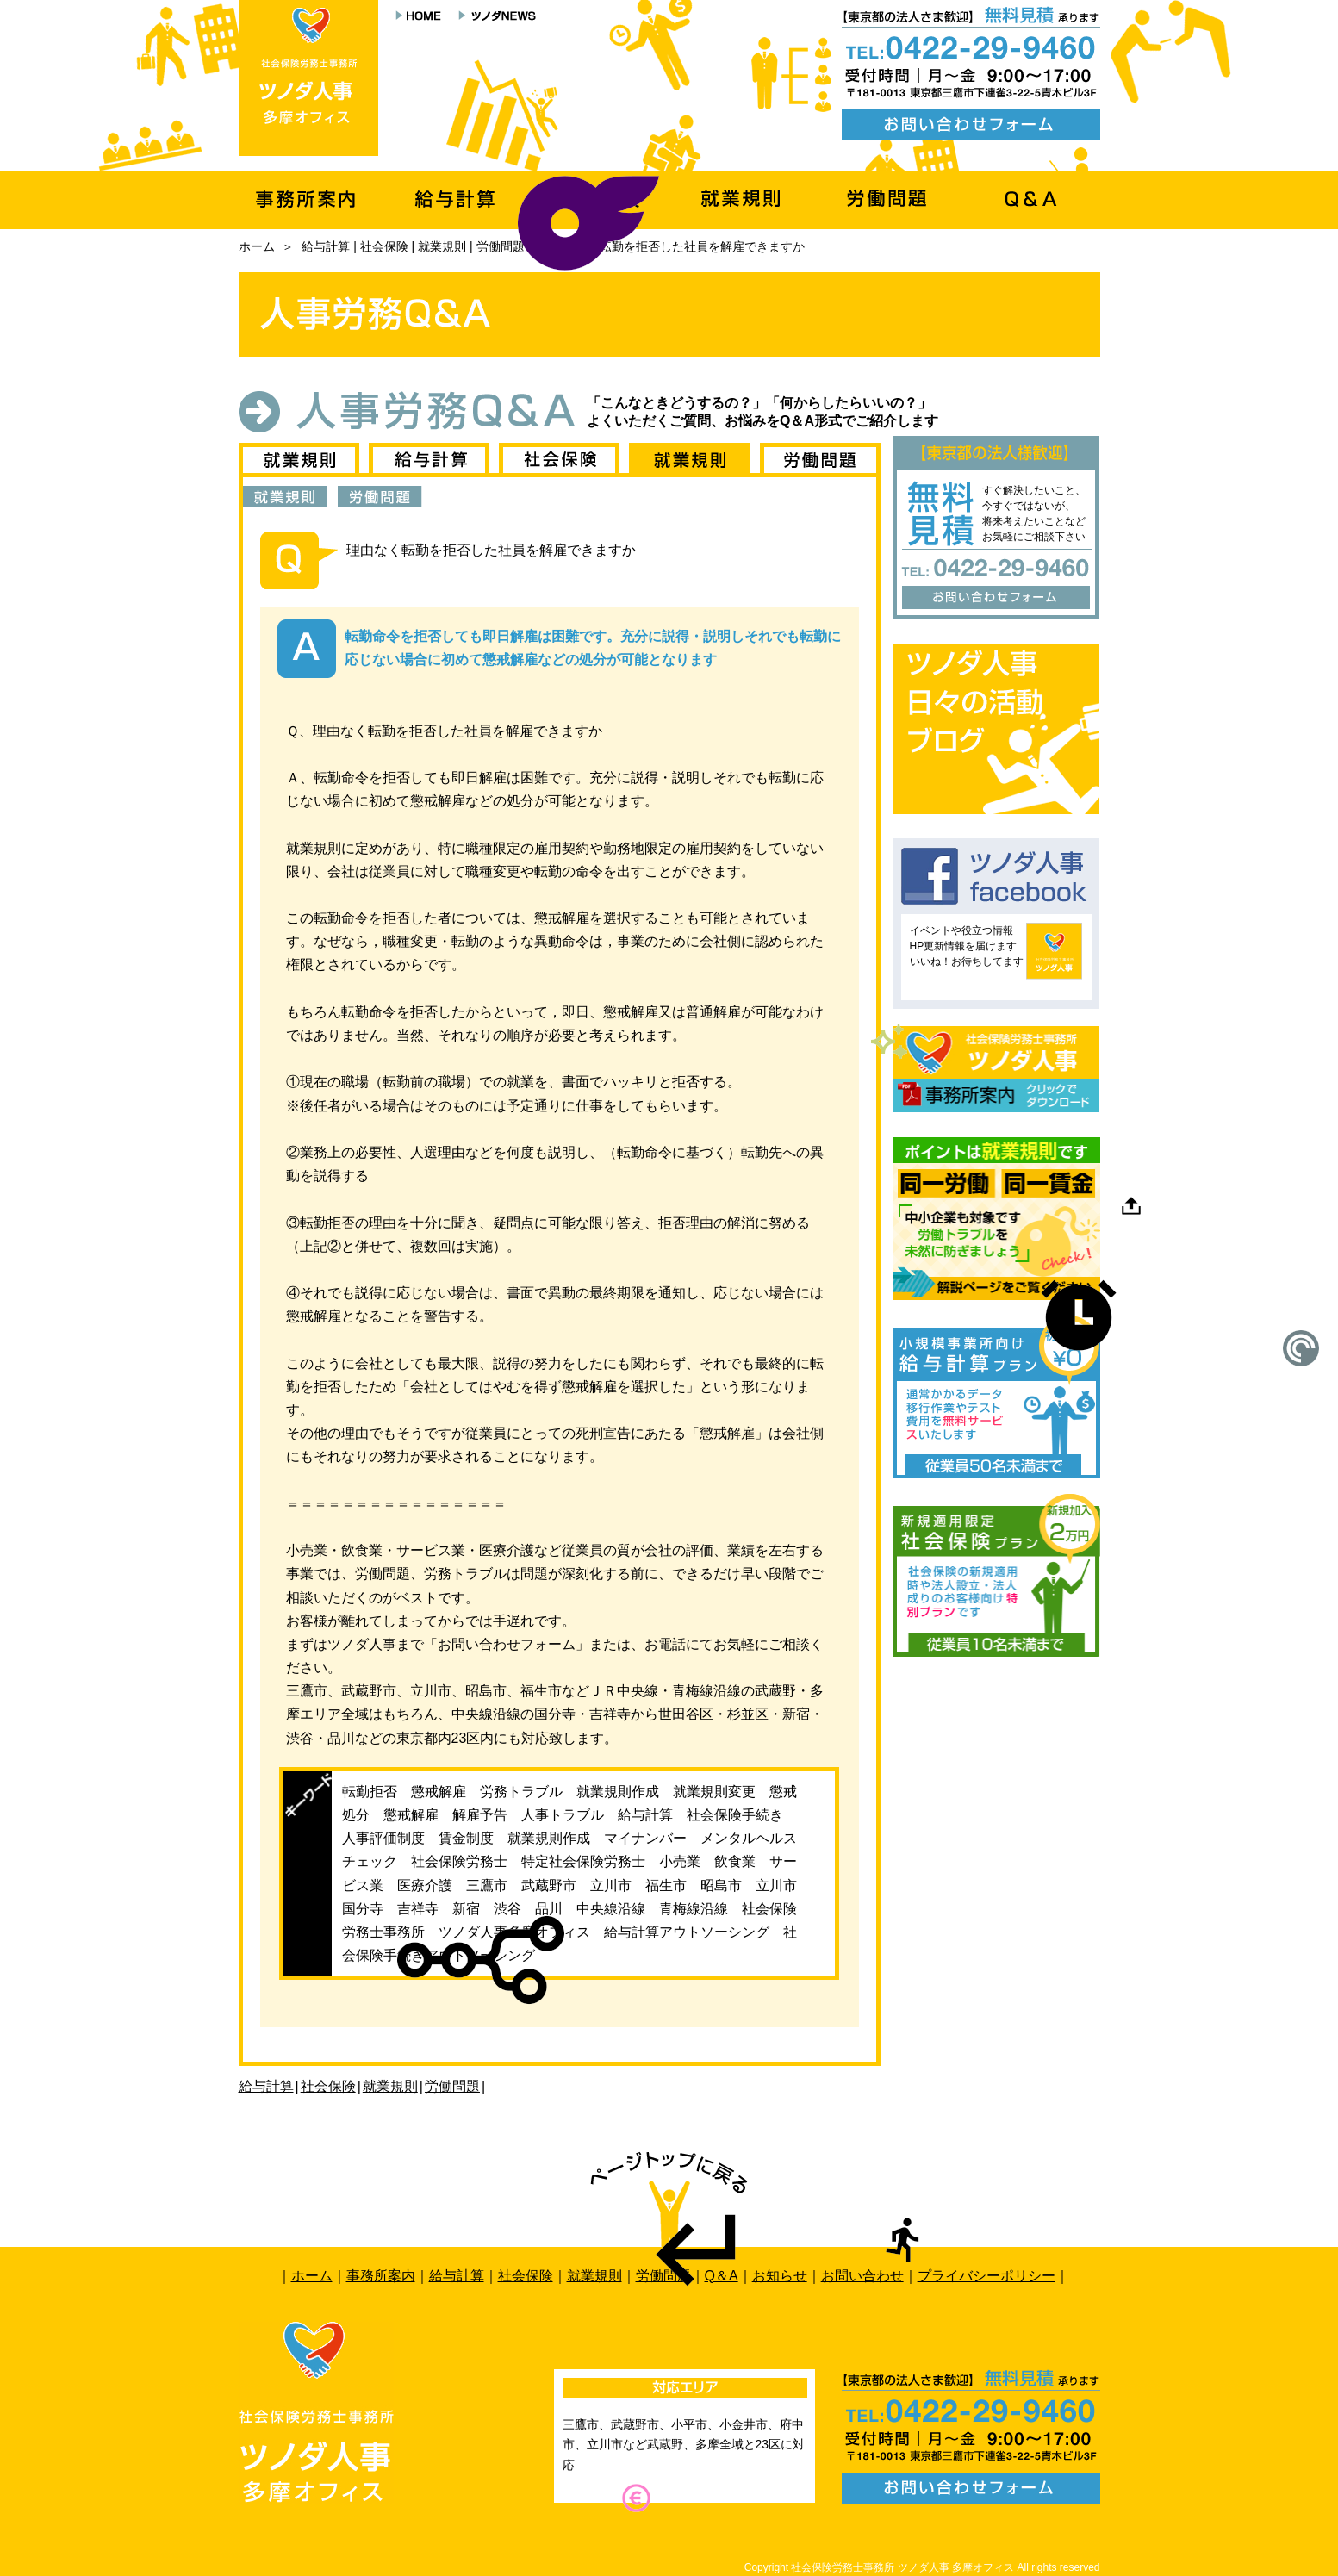  Describe the element at coordinates (1301, 1348) in the screenshot. I see `open pocket casts app` at that location.